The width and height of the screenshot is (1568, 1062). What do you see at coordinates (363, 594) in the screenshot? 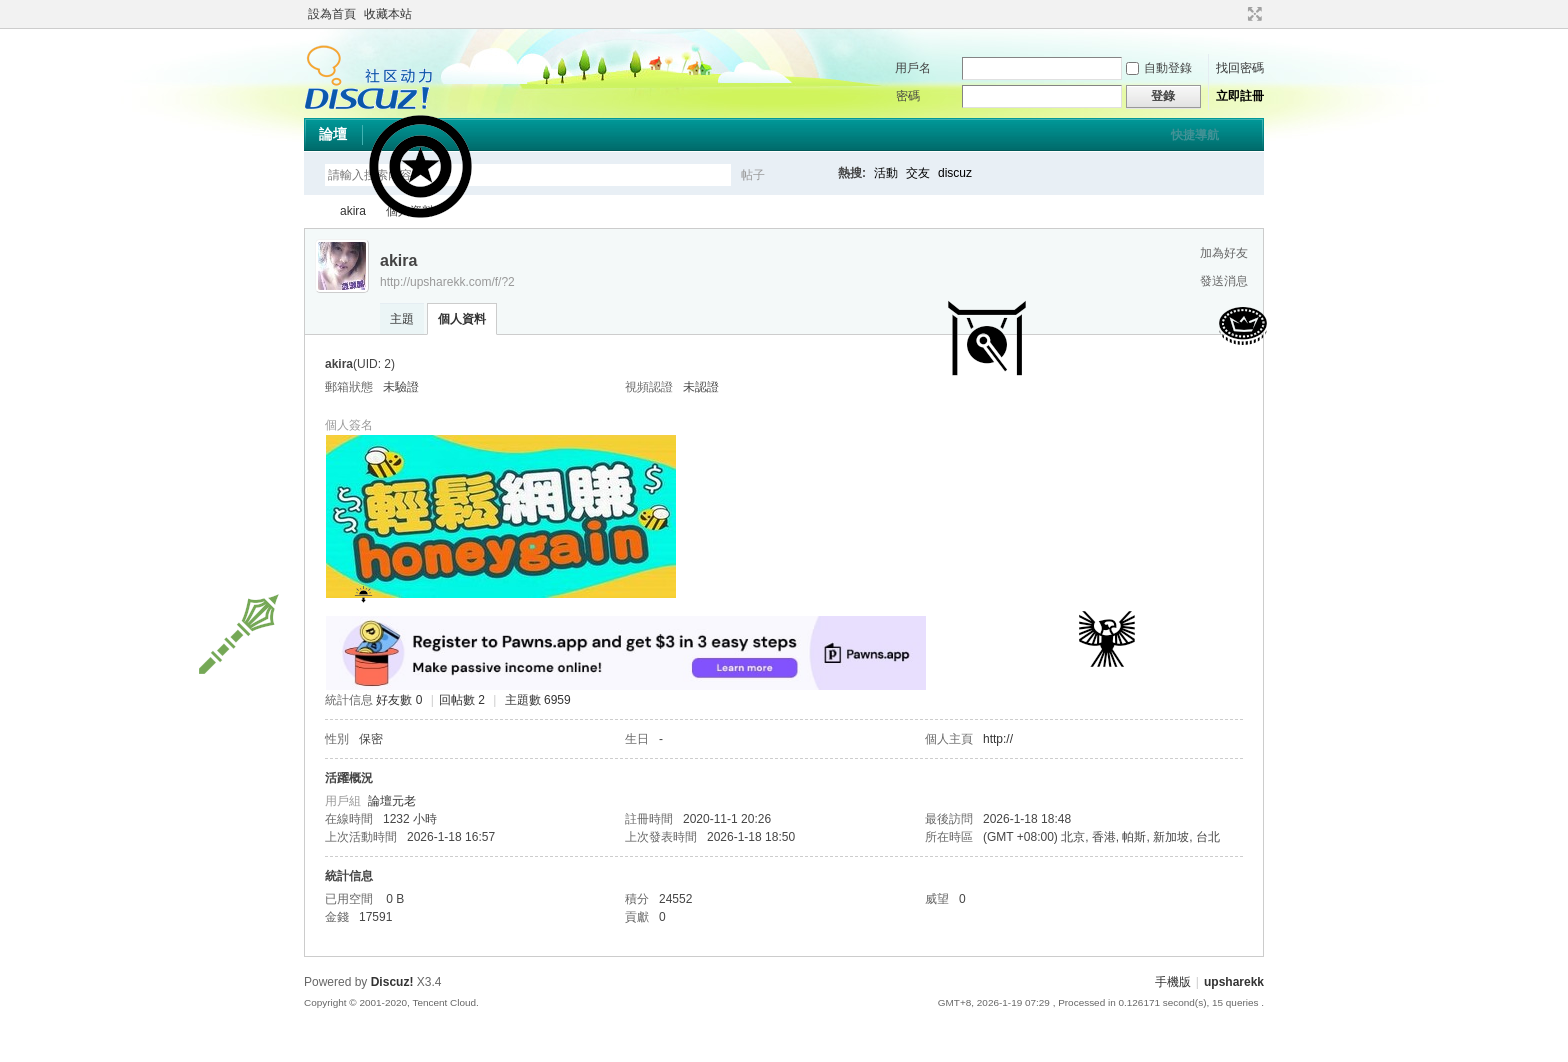
I see `indicates sunset or evening time period` at bounding box center [363, 594].